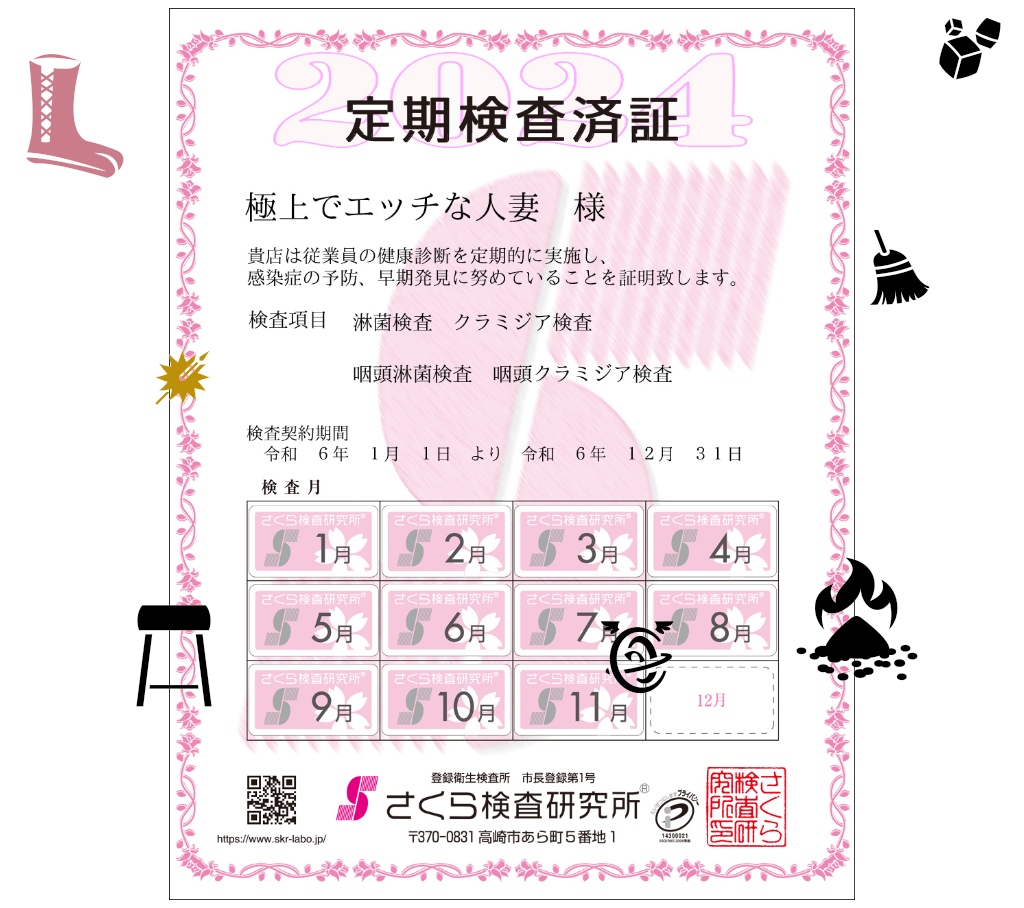 The height and width of the screenshot is (908, 1024). I want to click on bar seating or stool furniture option, so click(174, 654).